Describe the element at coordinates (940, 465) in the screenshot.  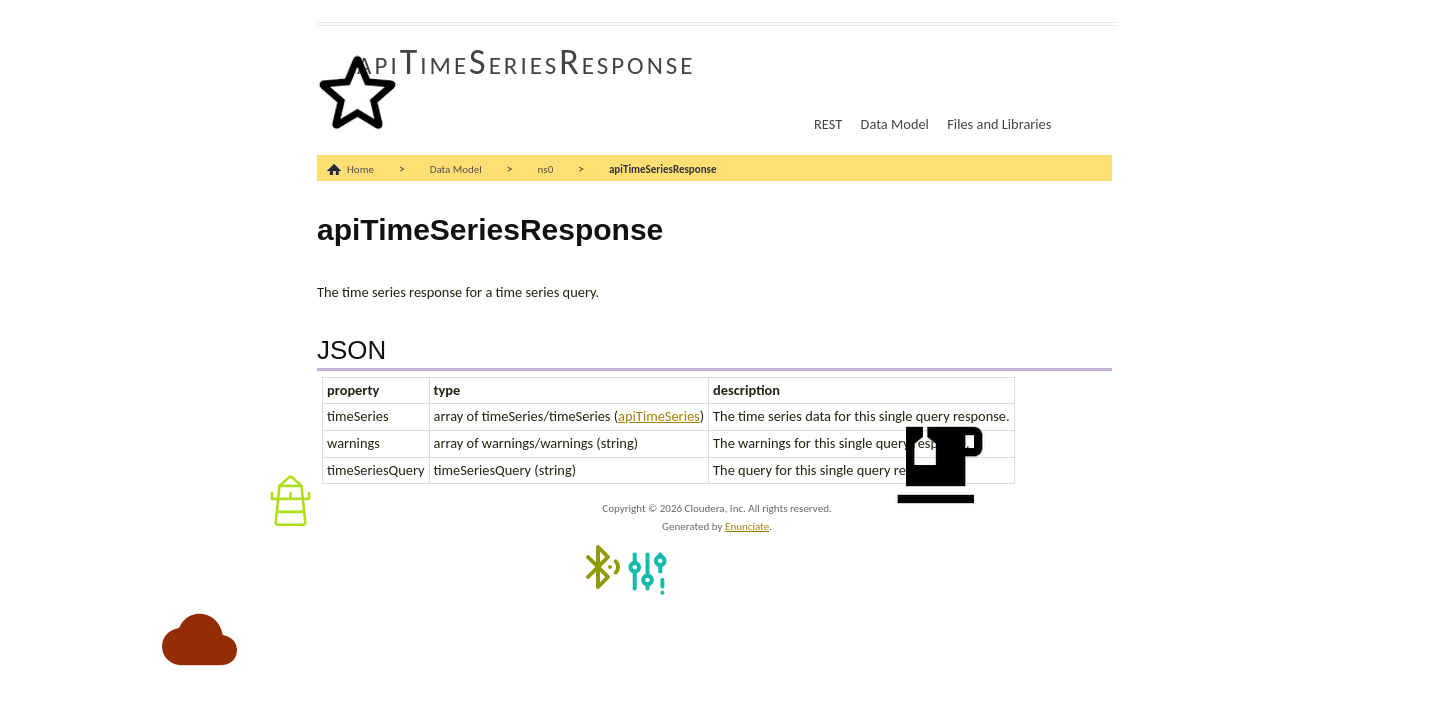
I see `access food and beverage emoji category` at that location.